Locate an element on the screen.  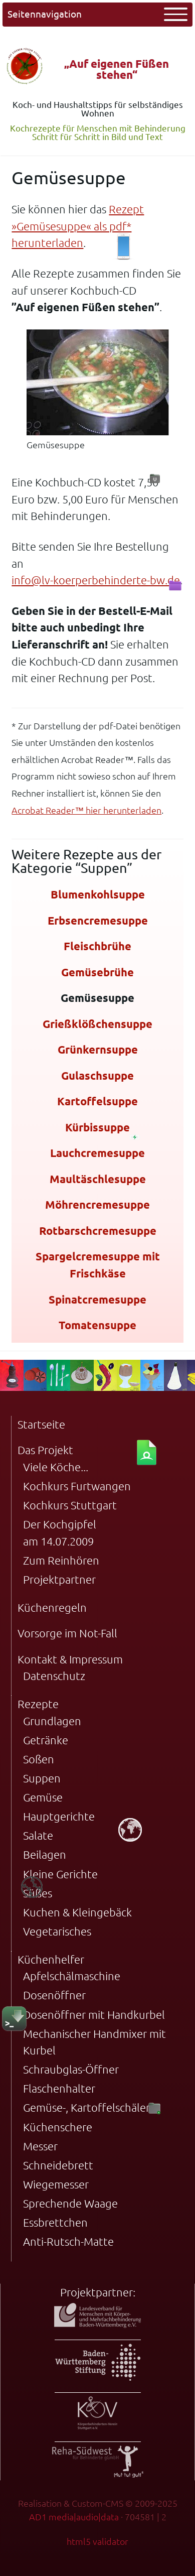
open guake drop-down terminal is located at coordinates (14, 2018).